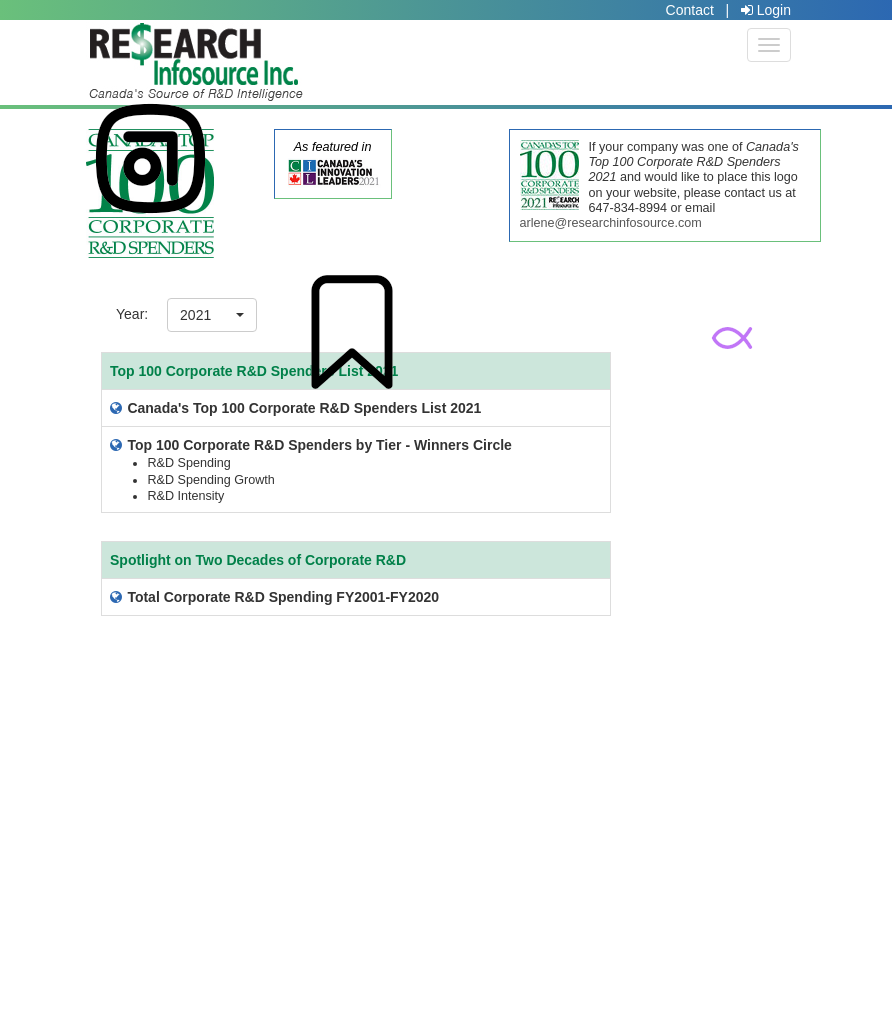 The height and width of the screenshot is (1022, 892). What do you see at coordinates (352, 332) in the screenshot?
I see `save this item for later` at bounding box center [352, 332].